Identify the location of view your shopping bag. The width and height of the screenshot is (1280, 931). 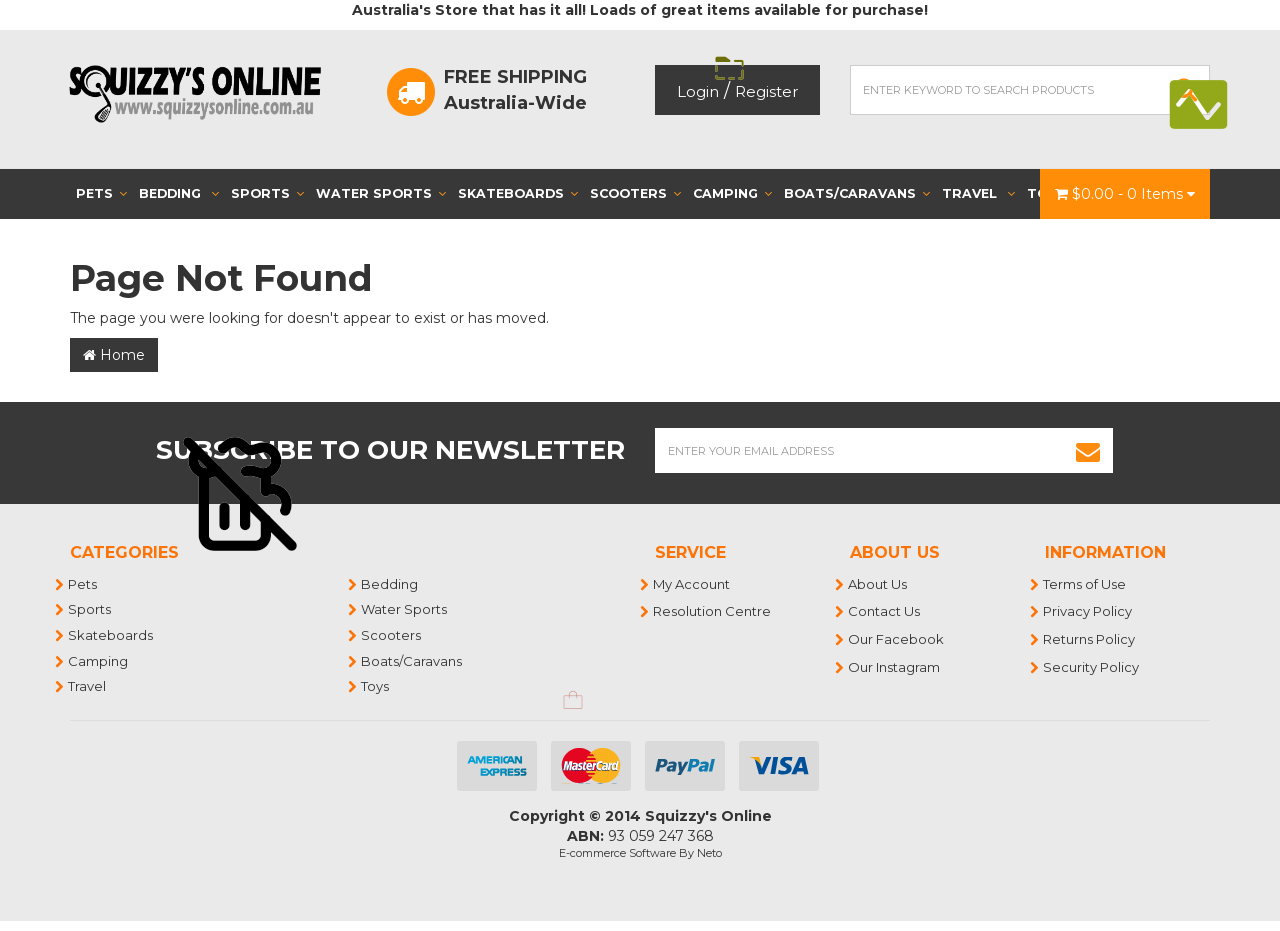
(573, 701).